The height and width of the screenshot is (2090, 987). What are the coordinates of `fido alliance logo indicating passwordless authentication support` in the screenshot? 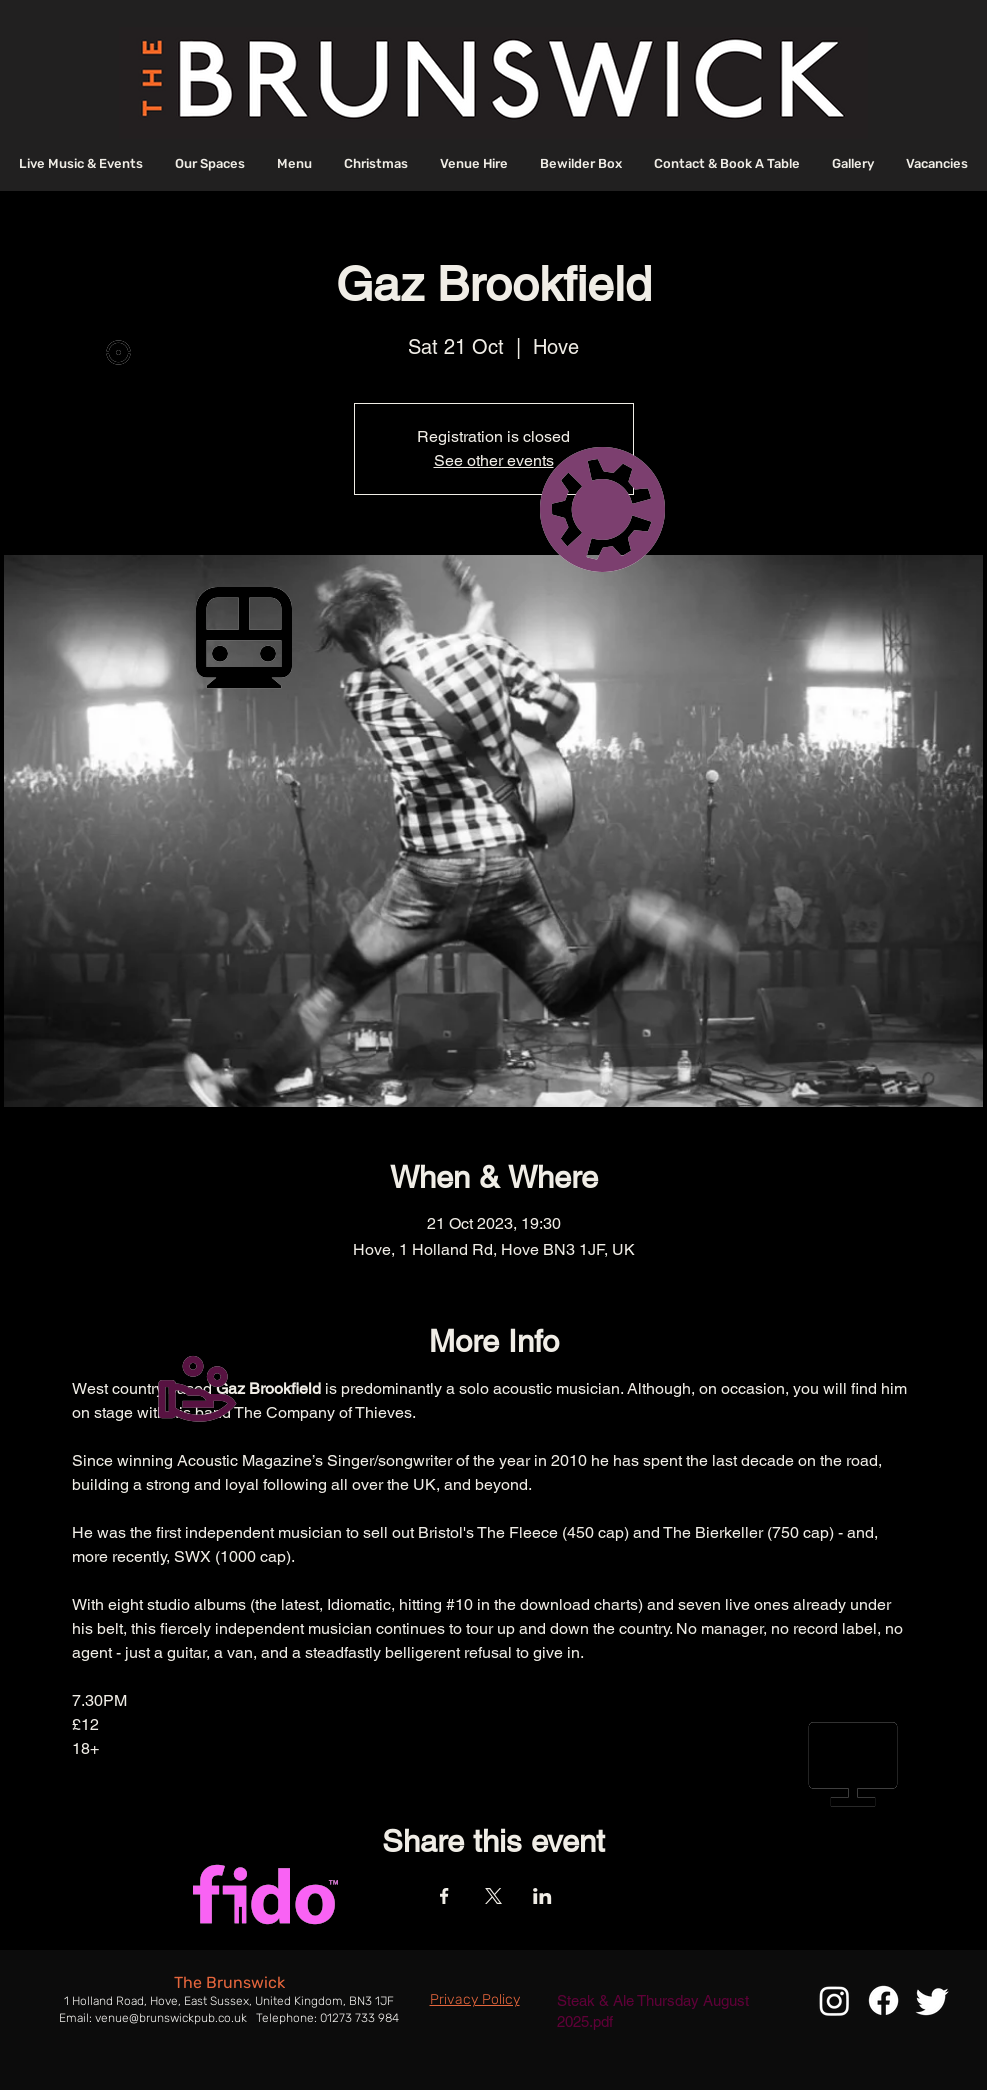 It's located at (265, 1894).